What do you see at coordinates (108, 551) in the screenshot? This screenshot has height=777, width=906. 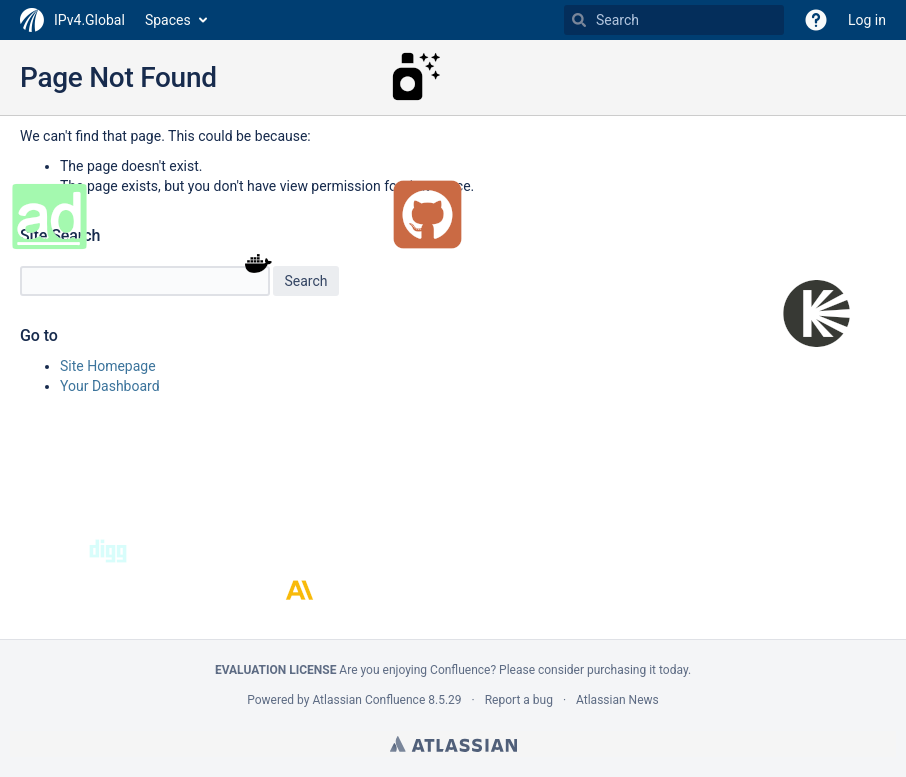 I see `visit digg social news website` at bounding box center [108, 551].